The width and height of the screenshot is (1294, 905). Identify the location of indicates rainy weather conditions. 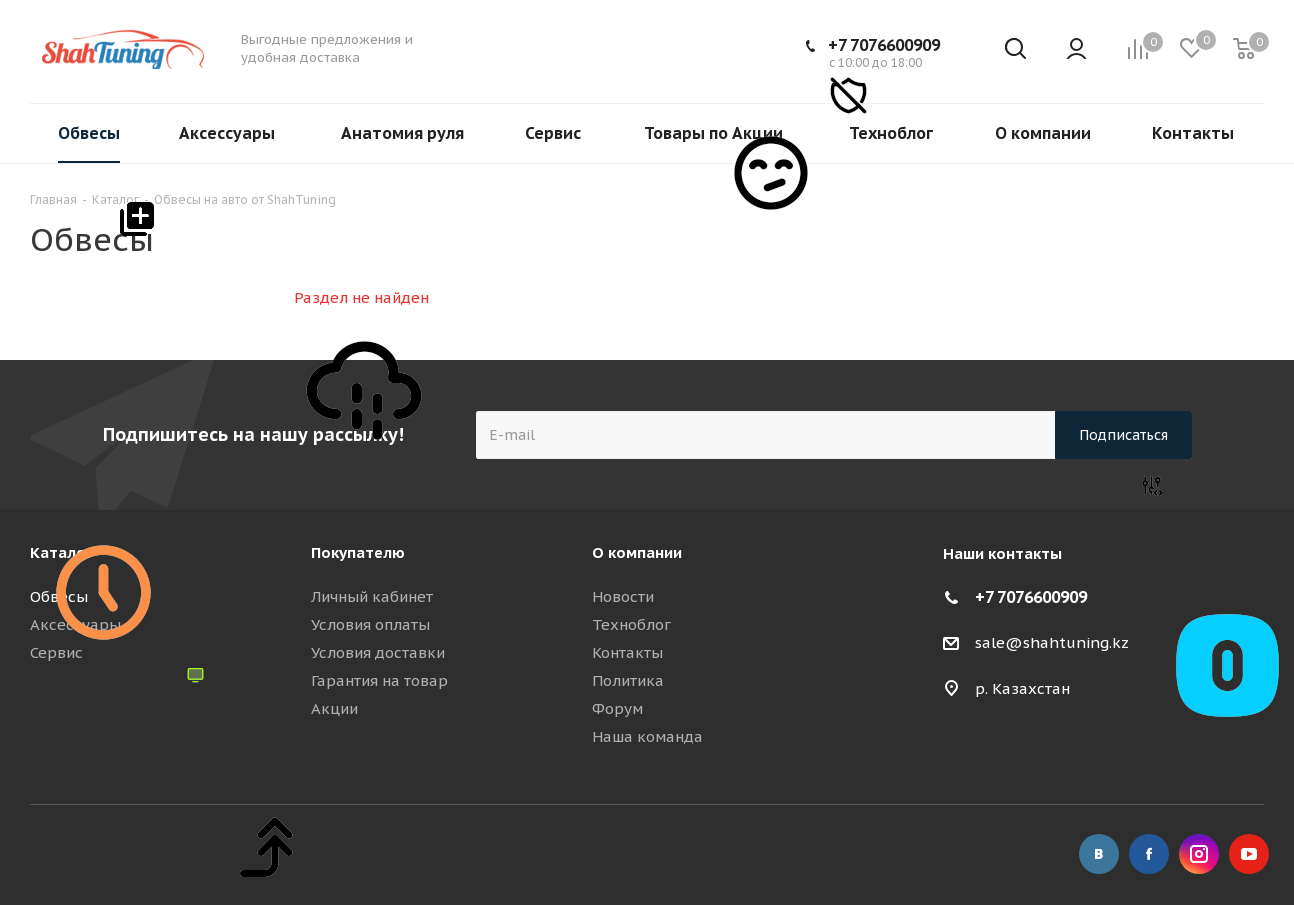
(362, 383).